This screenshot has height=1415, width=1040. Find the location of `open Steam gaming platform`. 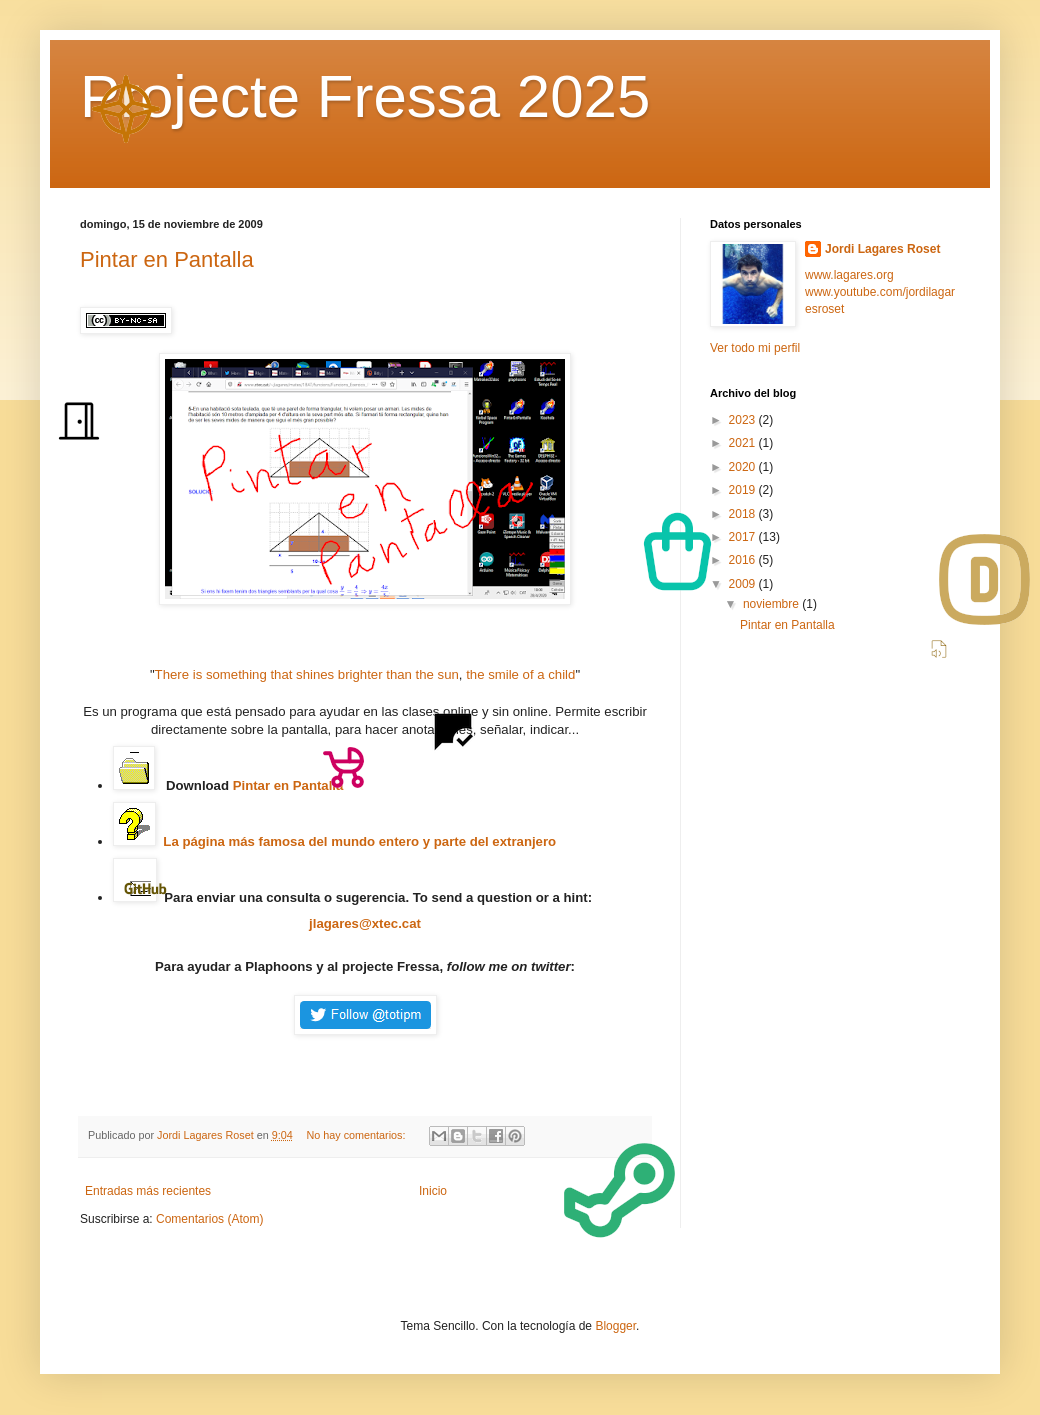

open Steam gaming platform is located at coordinates (619, 1187).